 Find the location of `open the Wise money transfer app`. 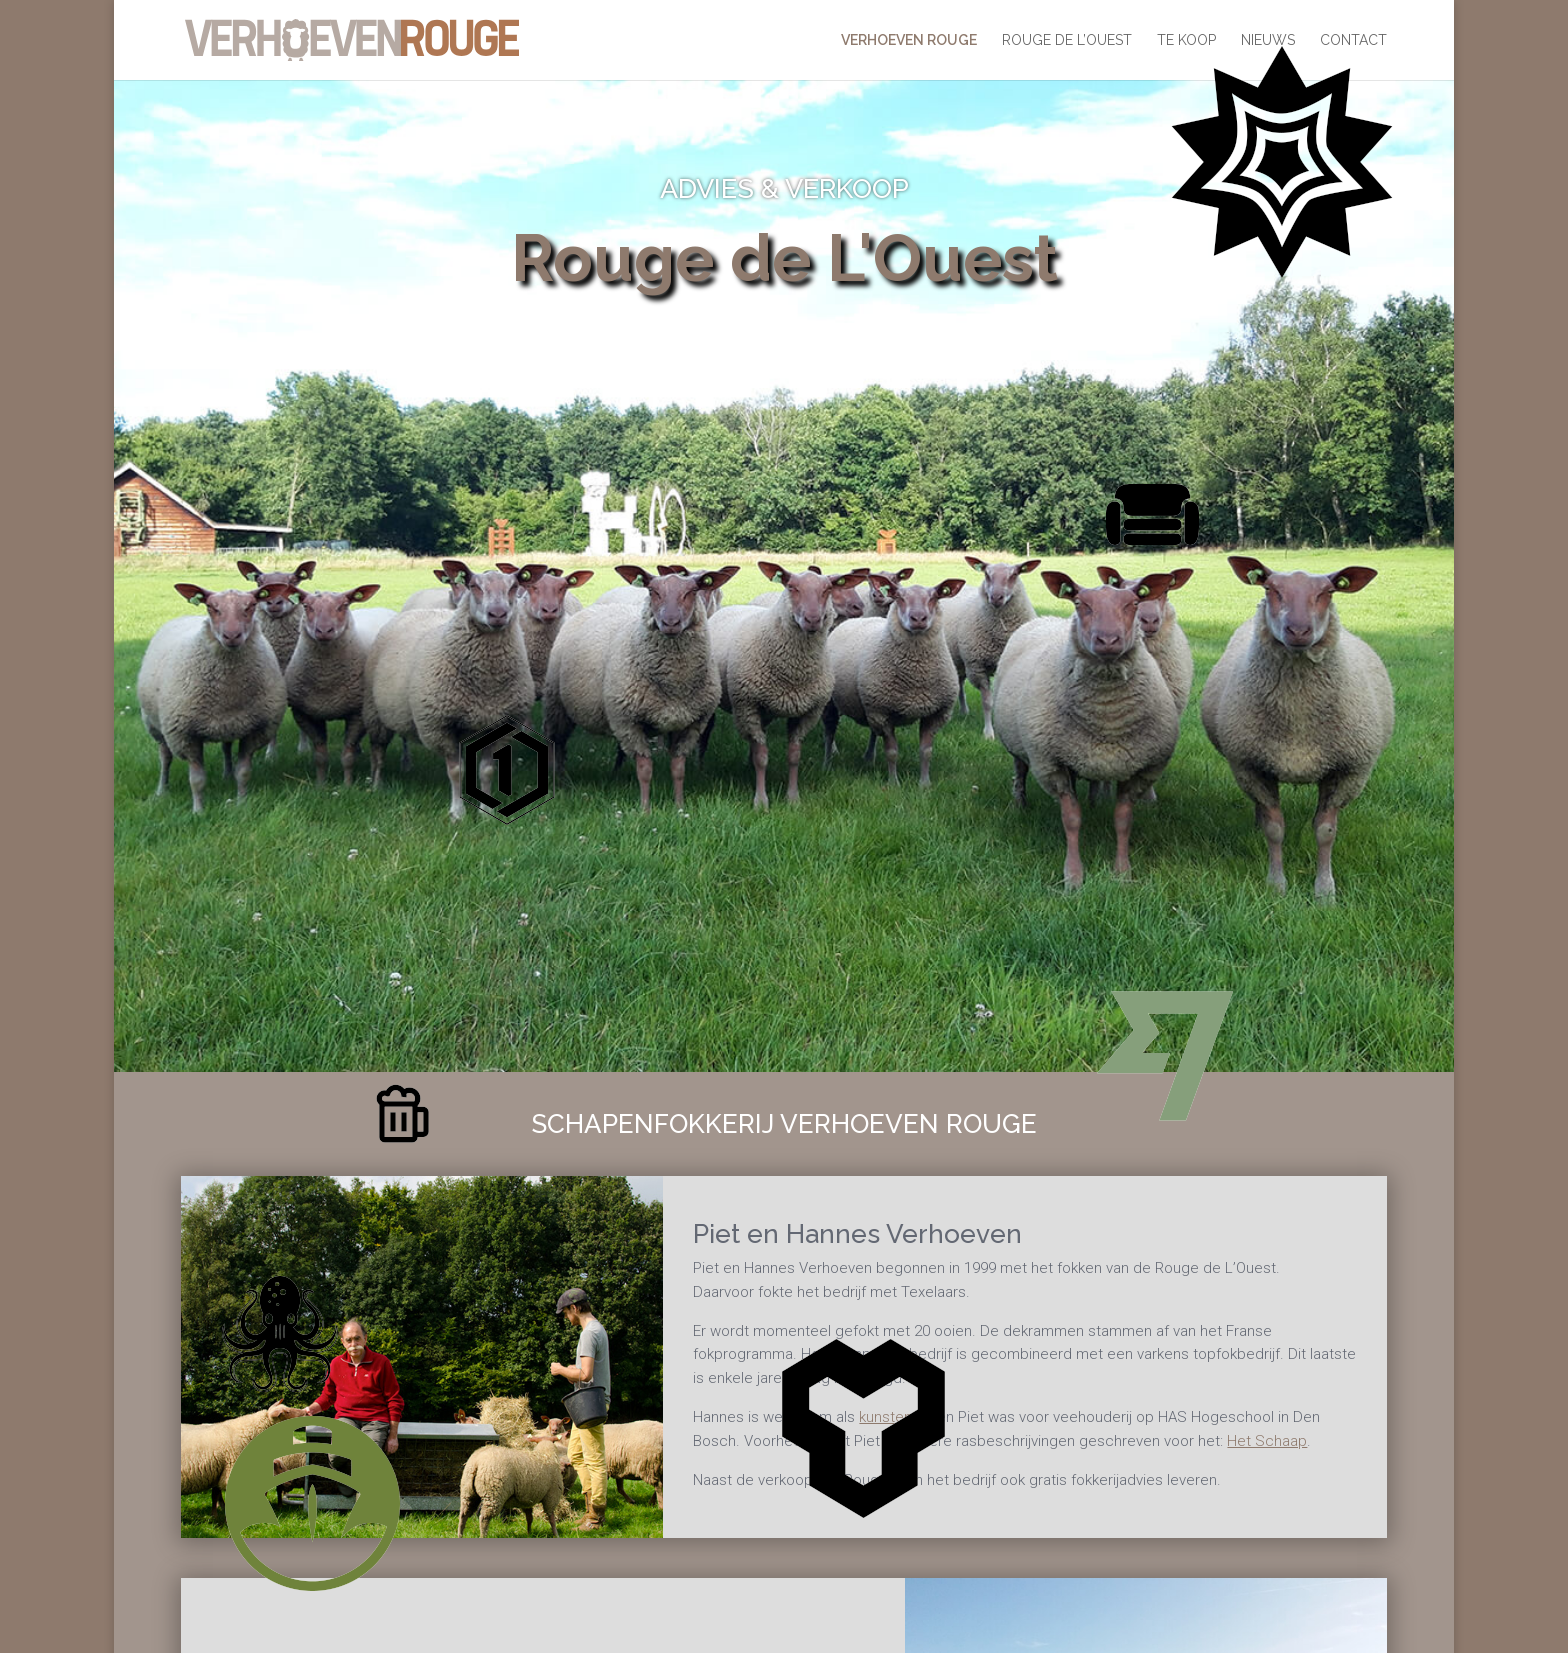

open the Wise money transfer app is located at coordinates (1165, 1056).